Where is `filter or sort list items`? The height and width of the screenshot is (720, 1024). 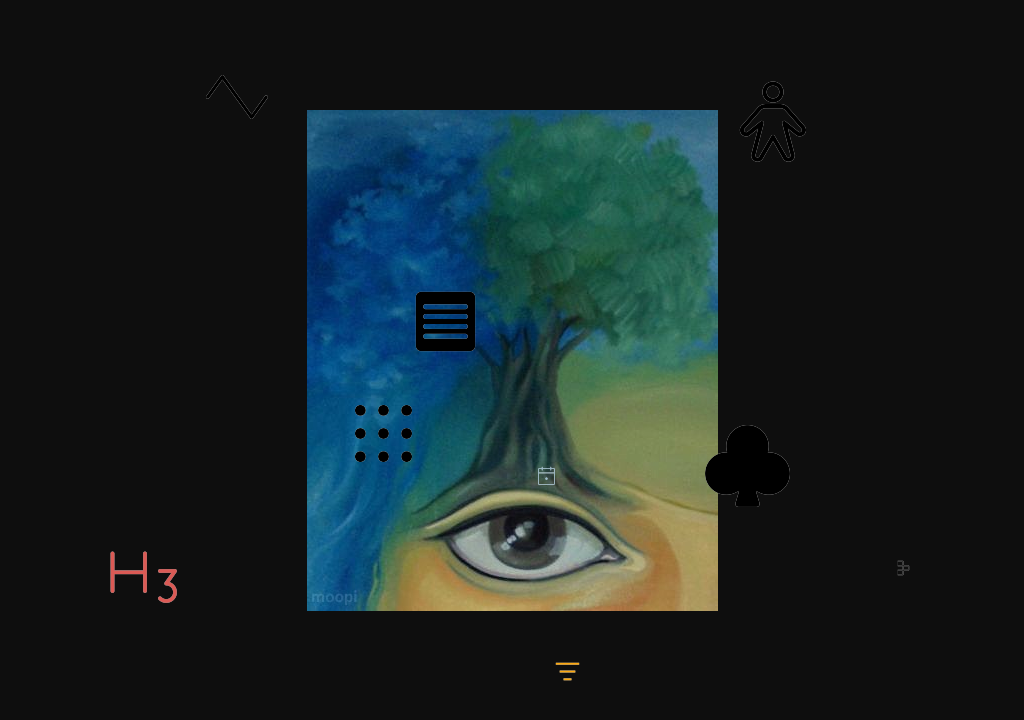 filter or sort list items is located at coordinates (567, 672).